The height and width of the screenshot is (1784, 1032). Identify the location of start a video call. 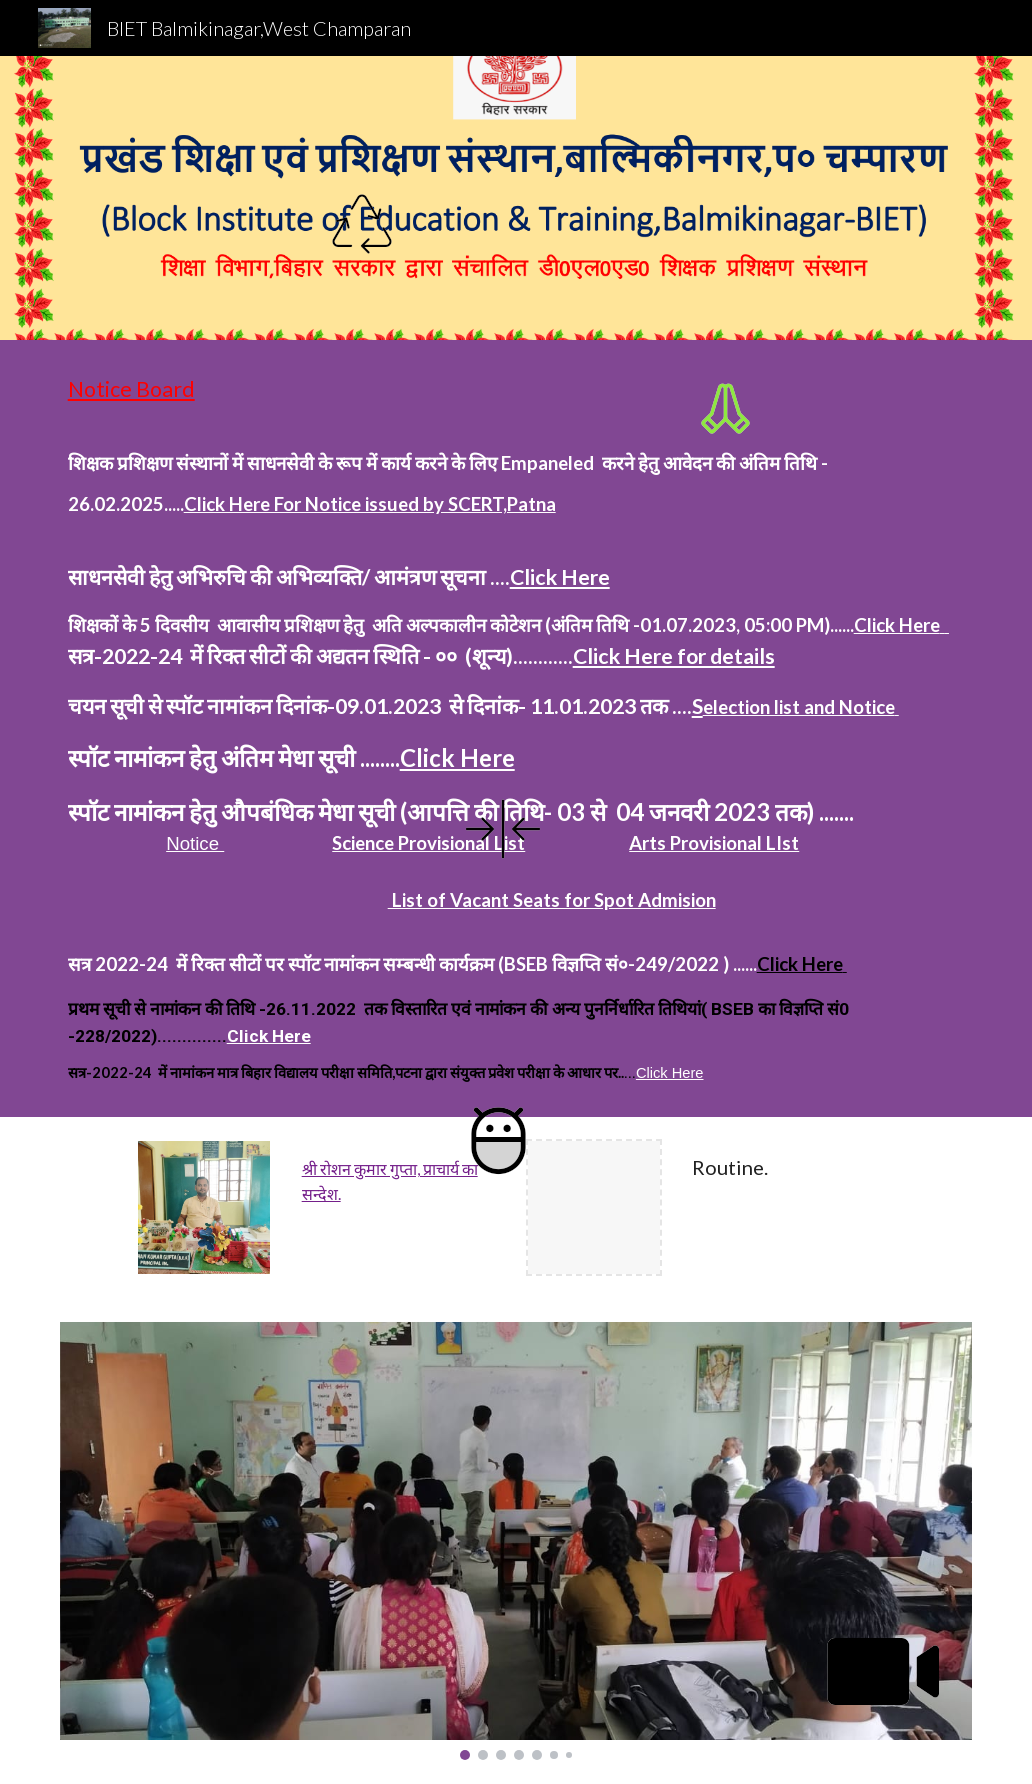
(879, 1671).